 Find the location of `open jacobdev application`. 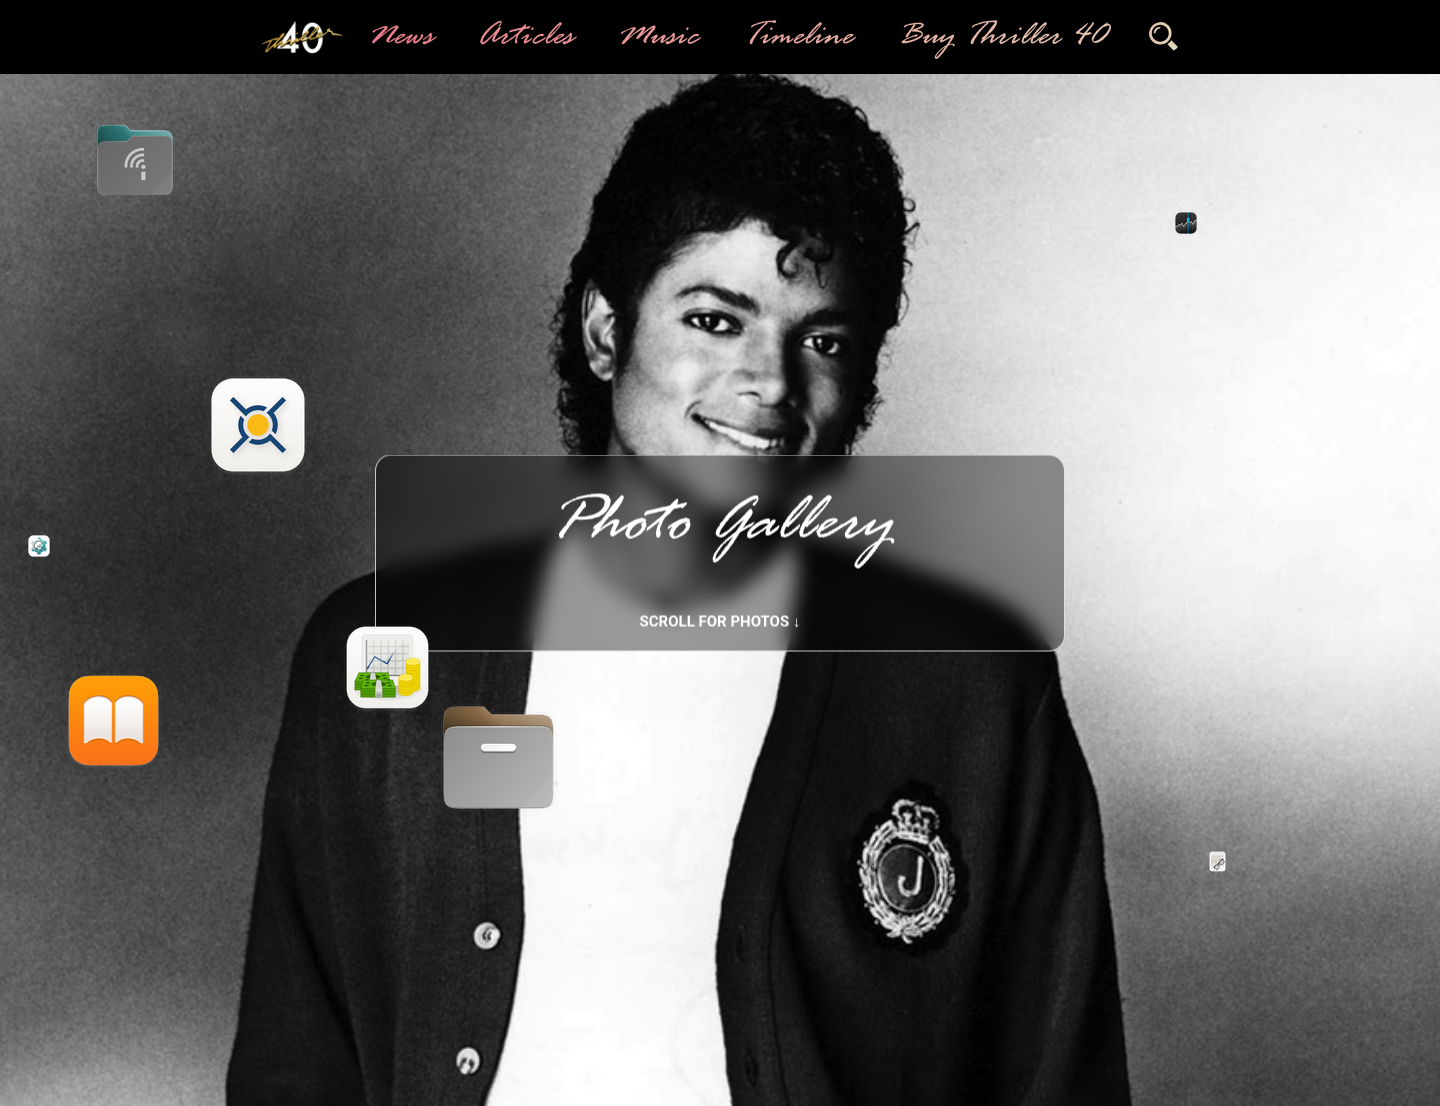

open jacobdev application is located at coordinates (39, 546).